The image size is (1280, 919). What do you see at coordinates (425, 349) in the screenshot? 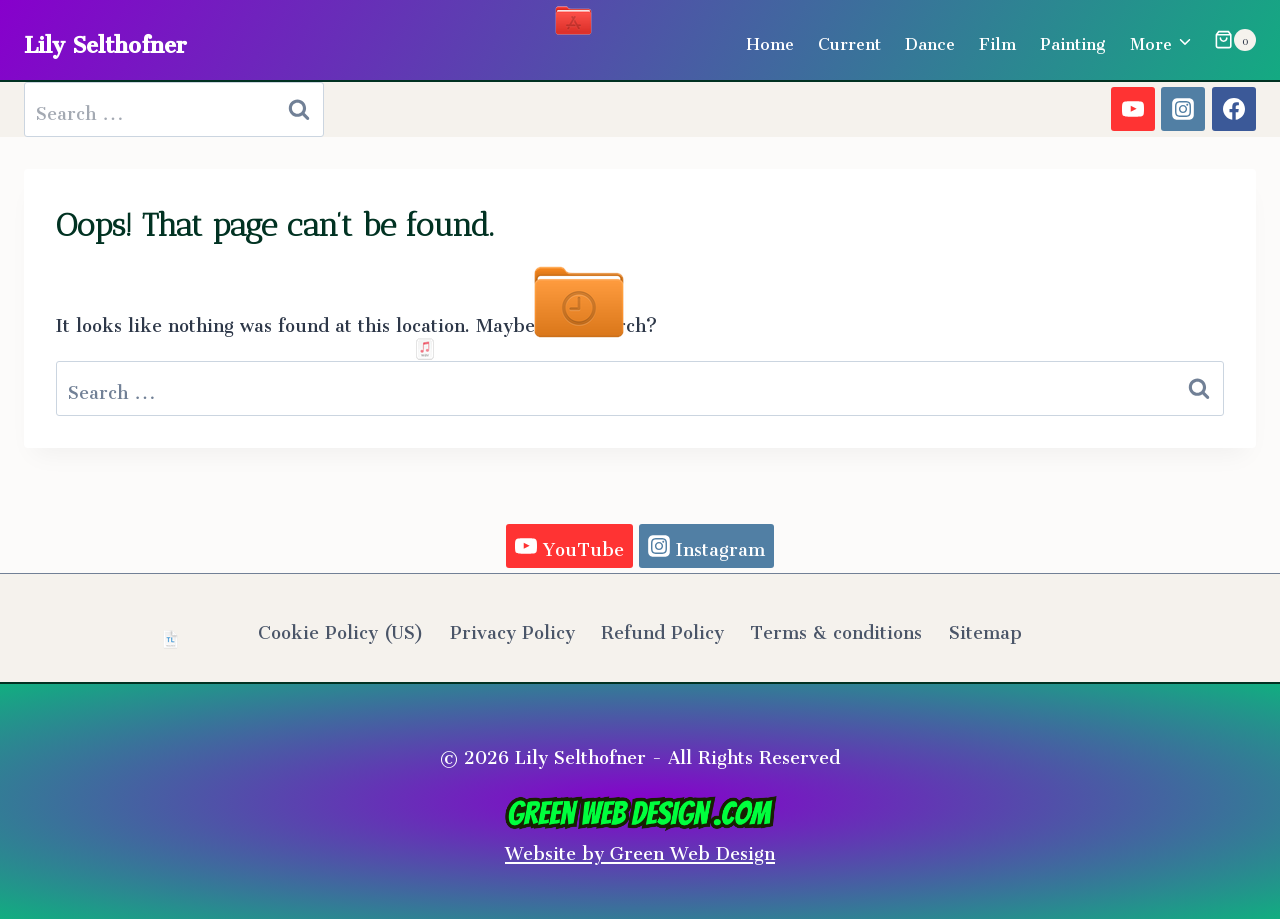
I see `a wav audio file` at bounding box center [425, 349].